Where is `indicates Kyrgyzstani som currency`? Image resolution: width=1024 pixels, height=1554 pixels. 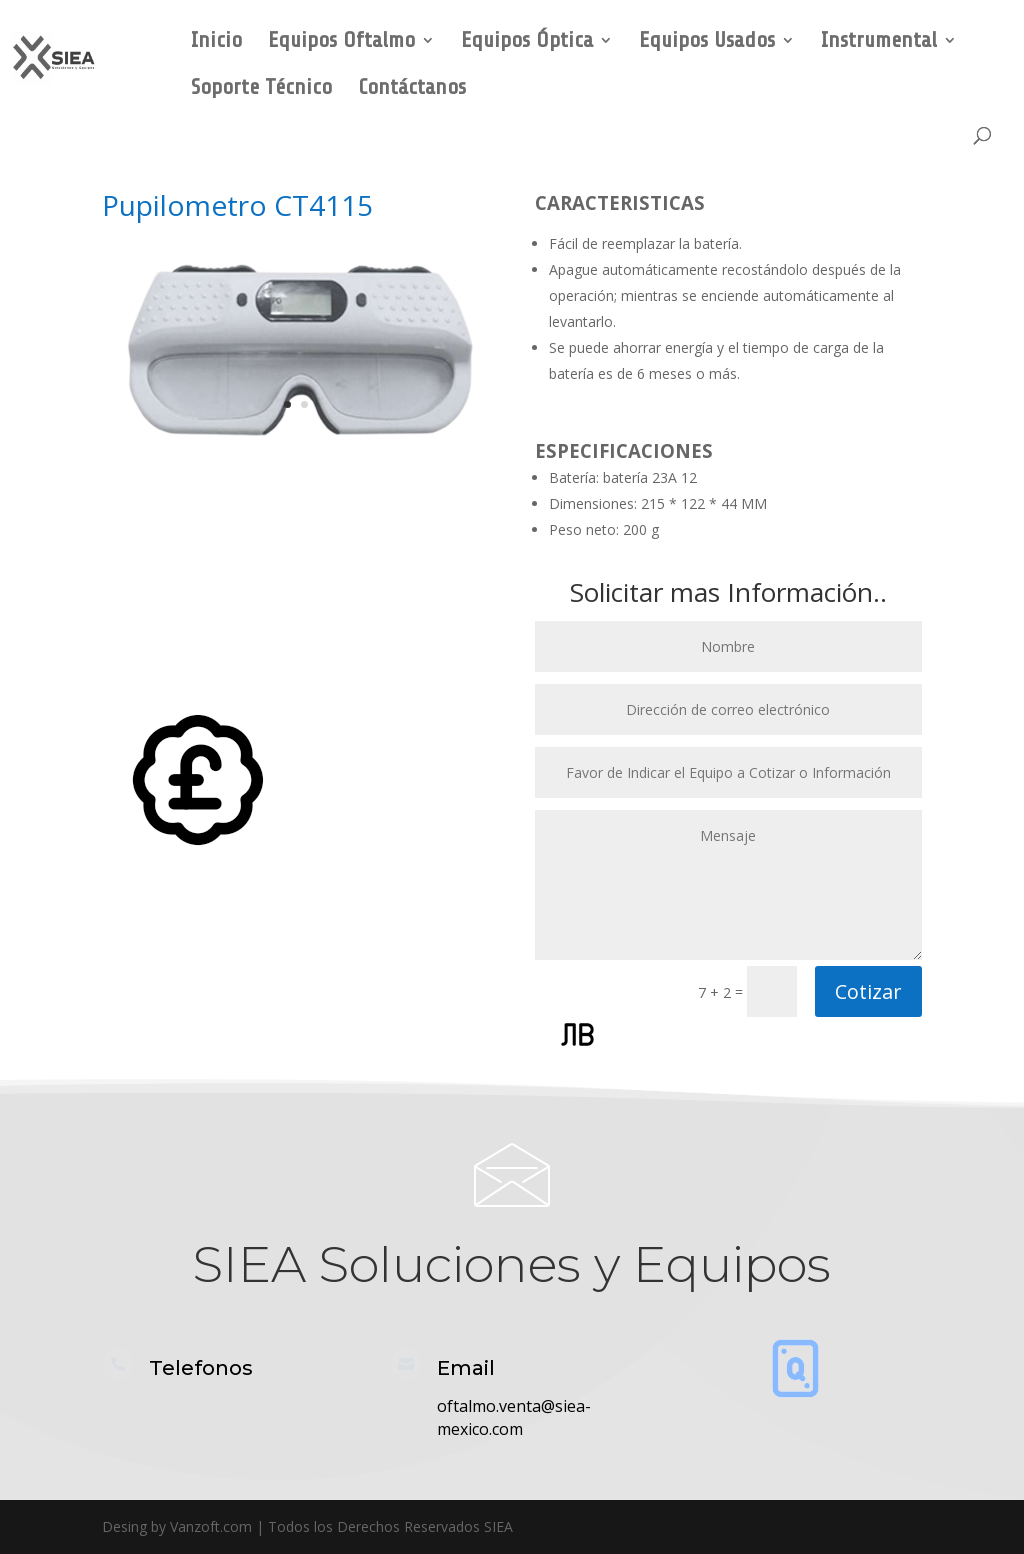 indicates Kyrgyzstani som currency is located at coordinates (577, 1034).